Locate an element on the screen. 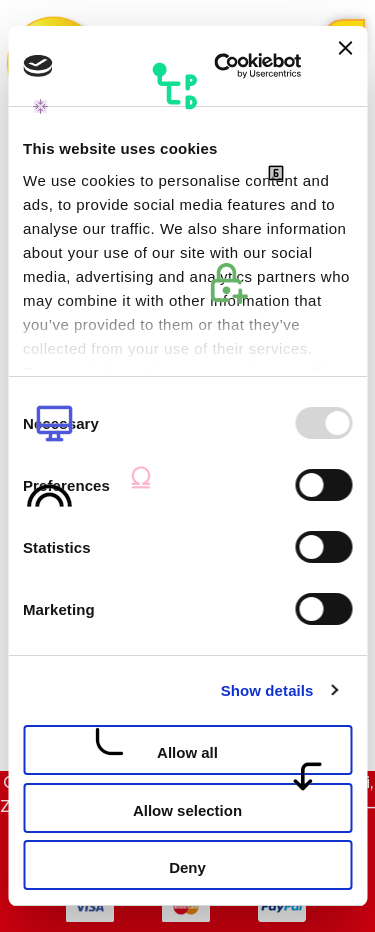  select automatic transmission mode is located at coordinates (176, 86).